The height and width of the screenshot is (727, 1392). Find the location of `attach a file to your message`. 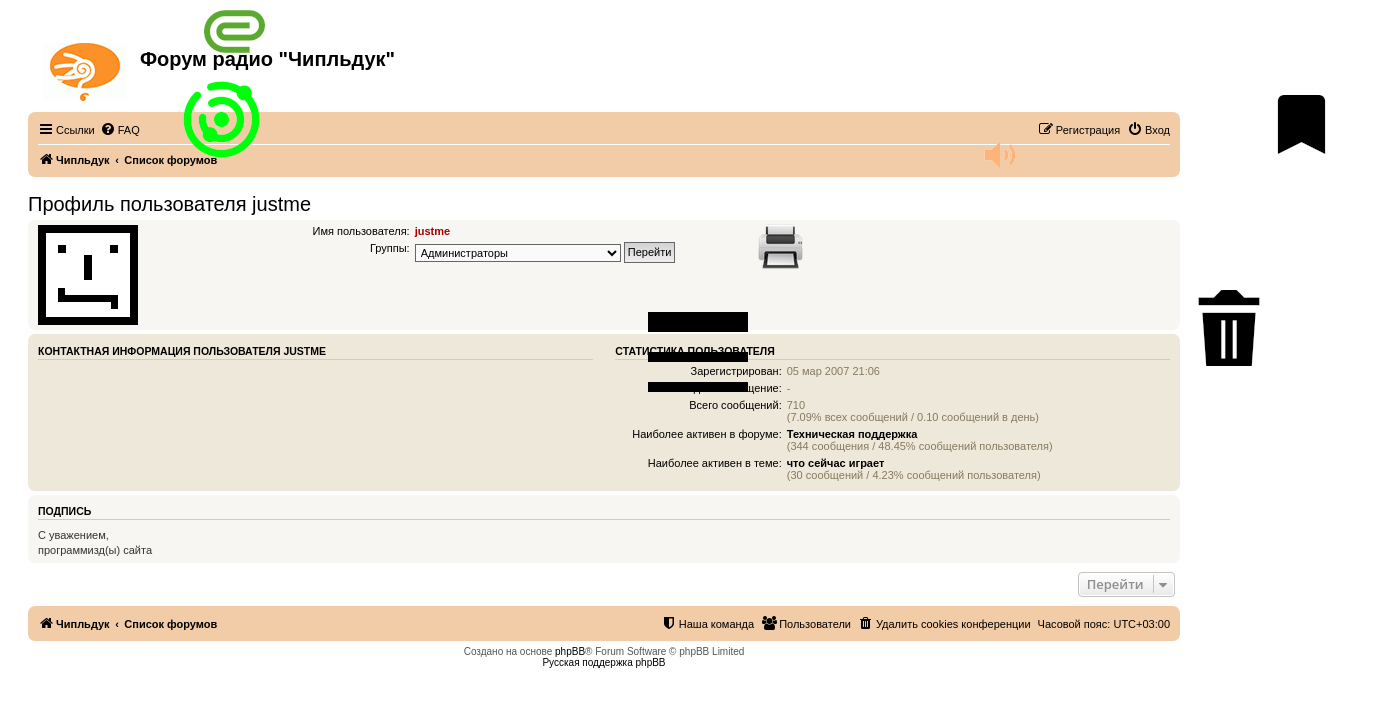

attach a file to your message is located at coordinates (234, 31).